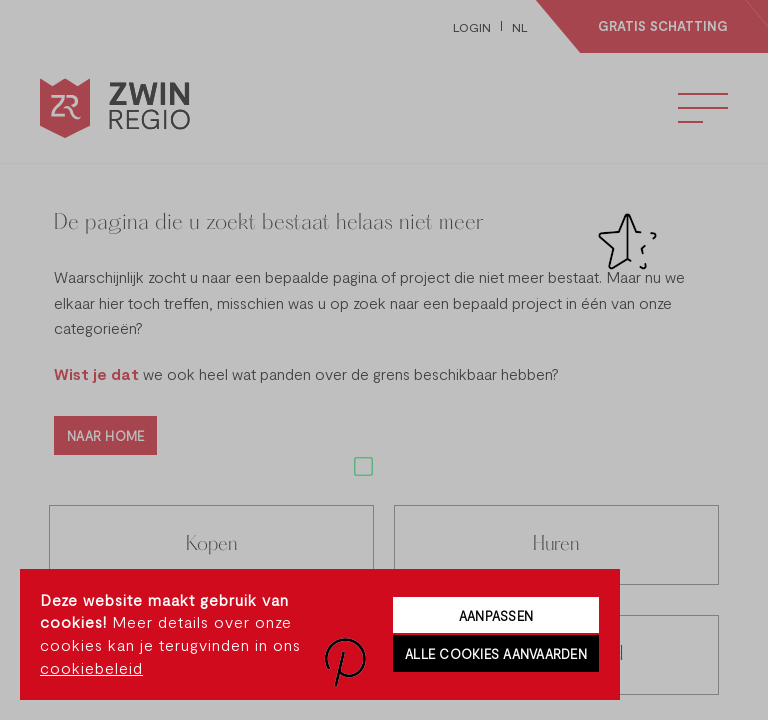 The height and width of the screenshot is (720, 768). What do you see at coordinates (343, 662) in the screenshot?
I see `open Pinterest app` at bounding box center [343, 662].